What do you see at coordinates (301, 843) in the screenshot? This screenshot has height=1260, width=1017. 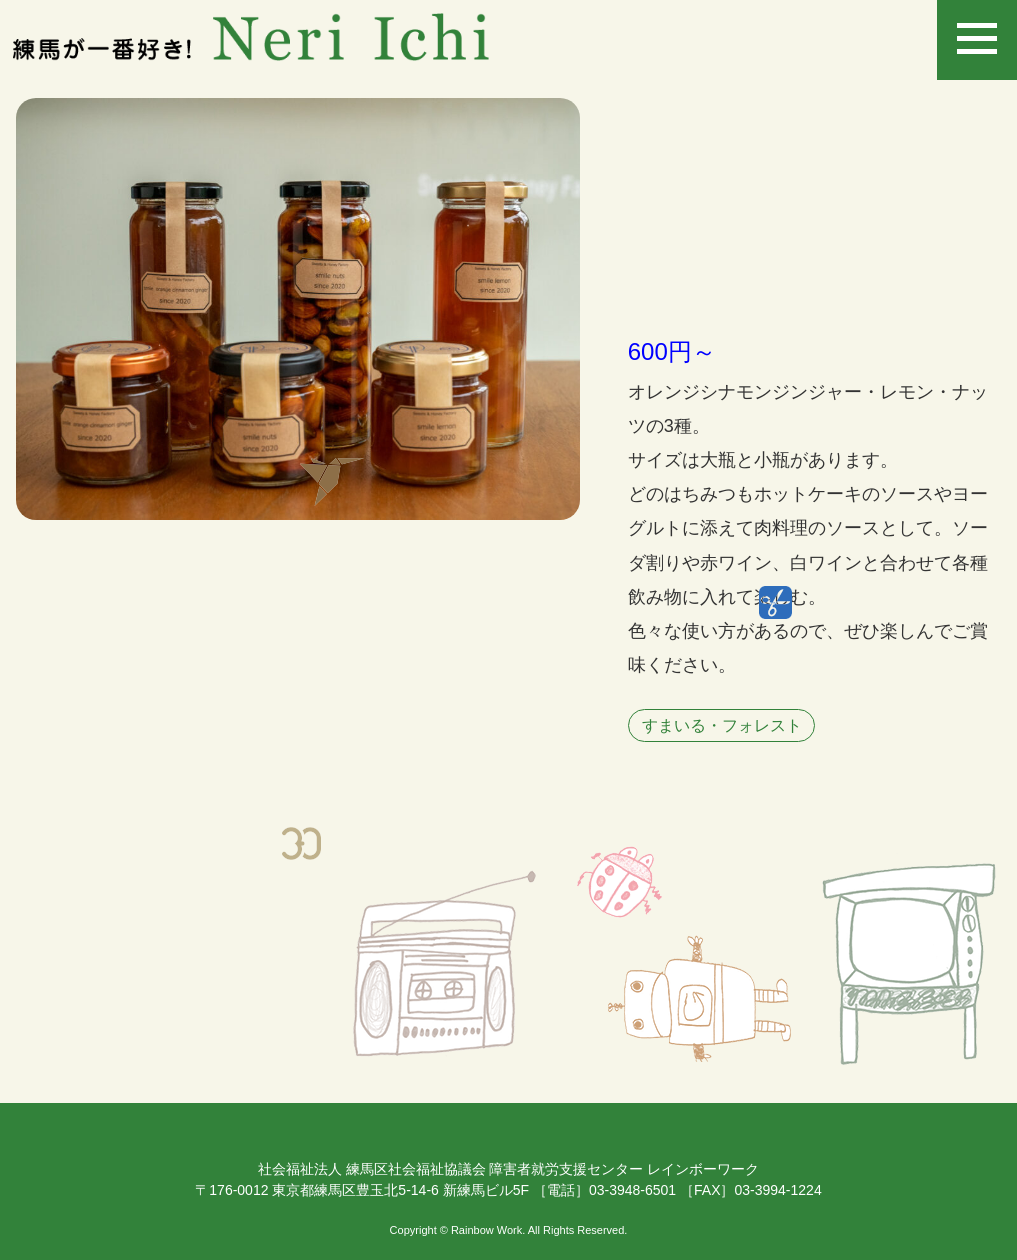 I see `visit the 30 seconds of code website` at bounding box center [301, 843].